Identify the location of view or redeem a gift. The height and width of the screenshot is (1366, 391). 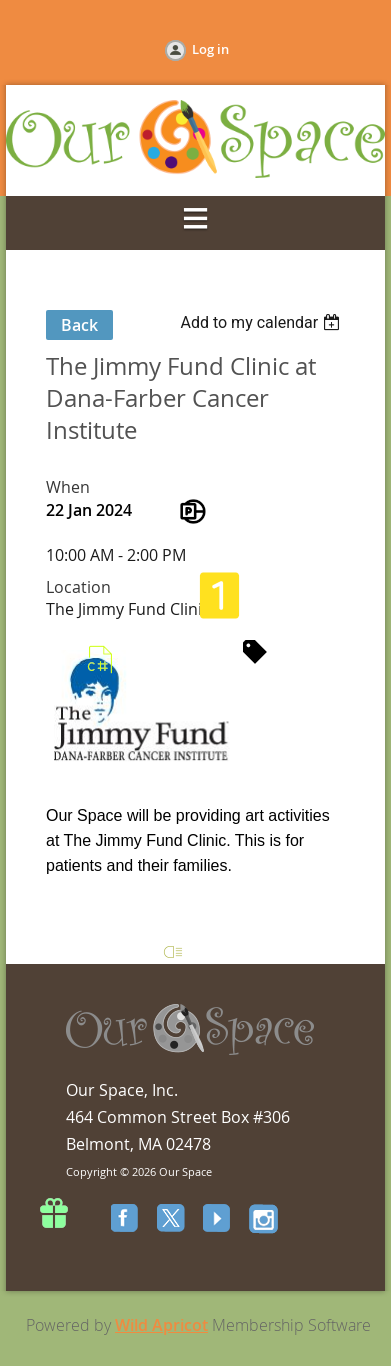
(54, 1213).